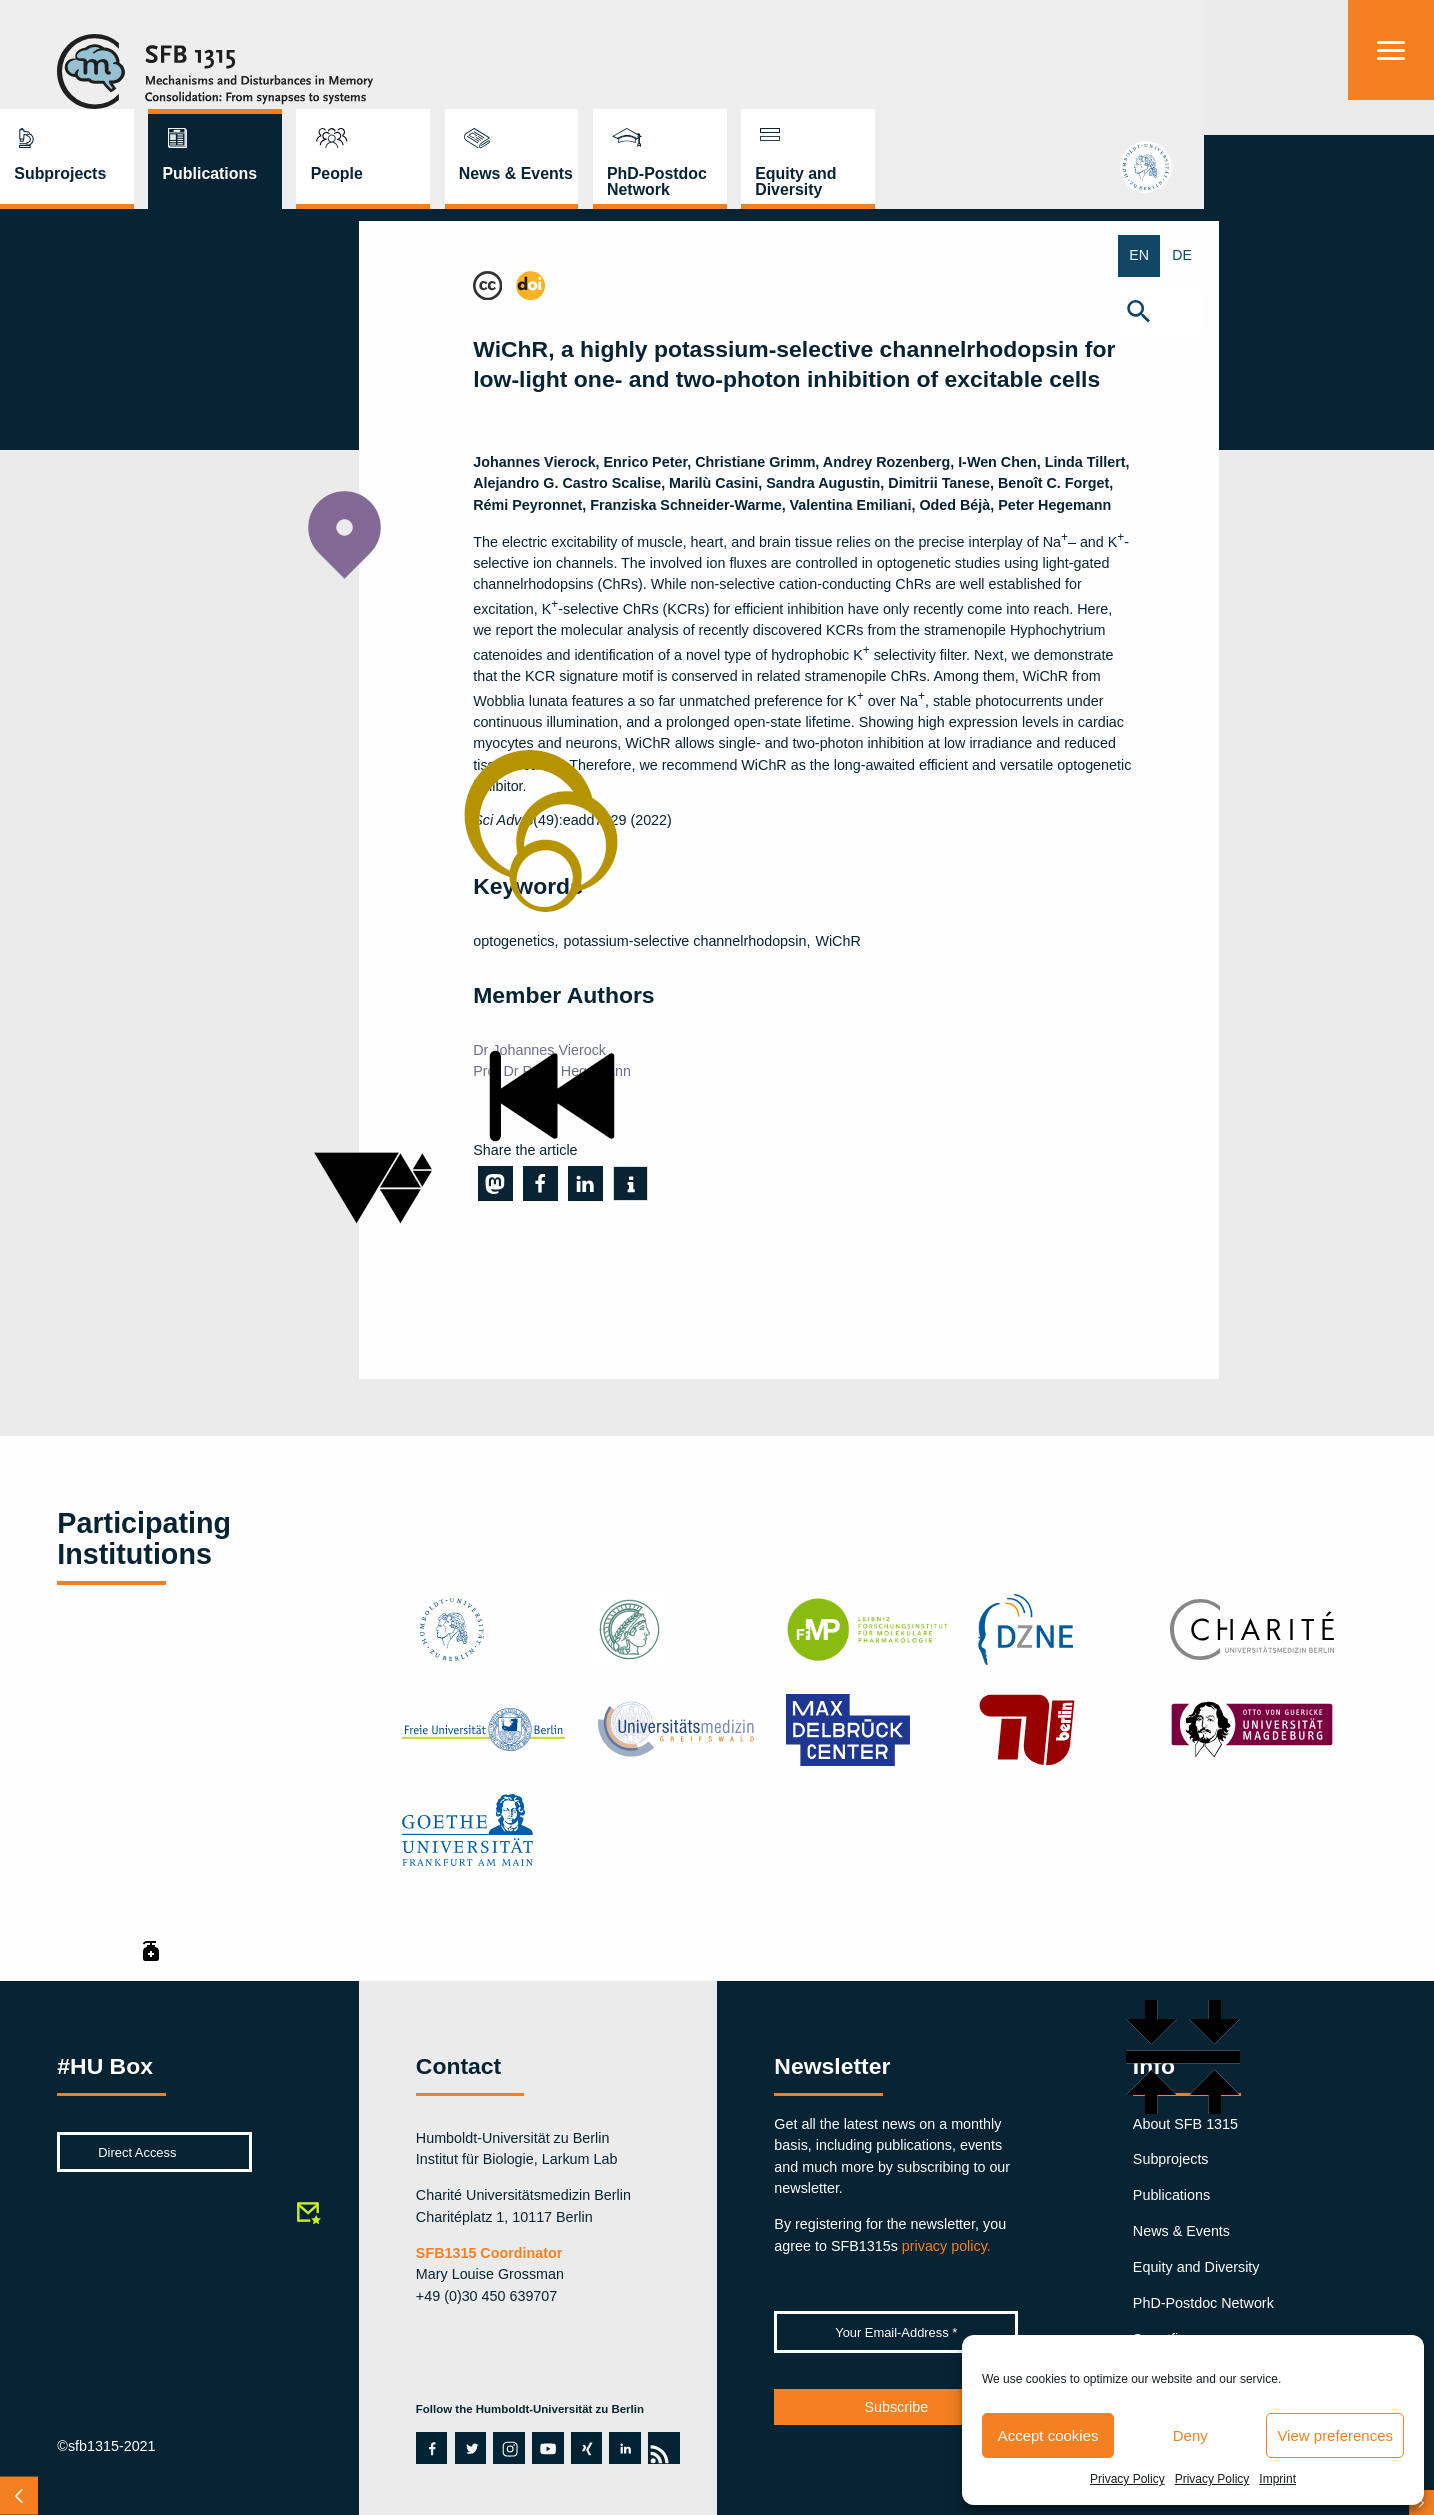 The height and width of the screenshot is (2515, 1434). Describe the element at coordinates (373, 1188) in the screenshot. I see `WebGPU technology or API branding` at that location.